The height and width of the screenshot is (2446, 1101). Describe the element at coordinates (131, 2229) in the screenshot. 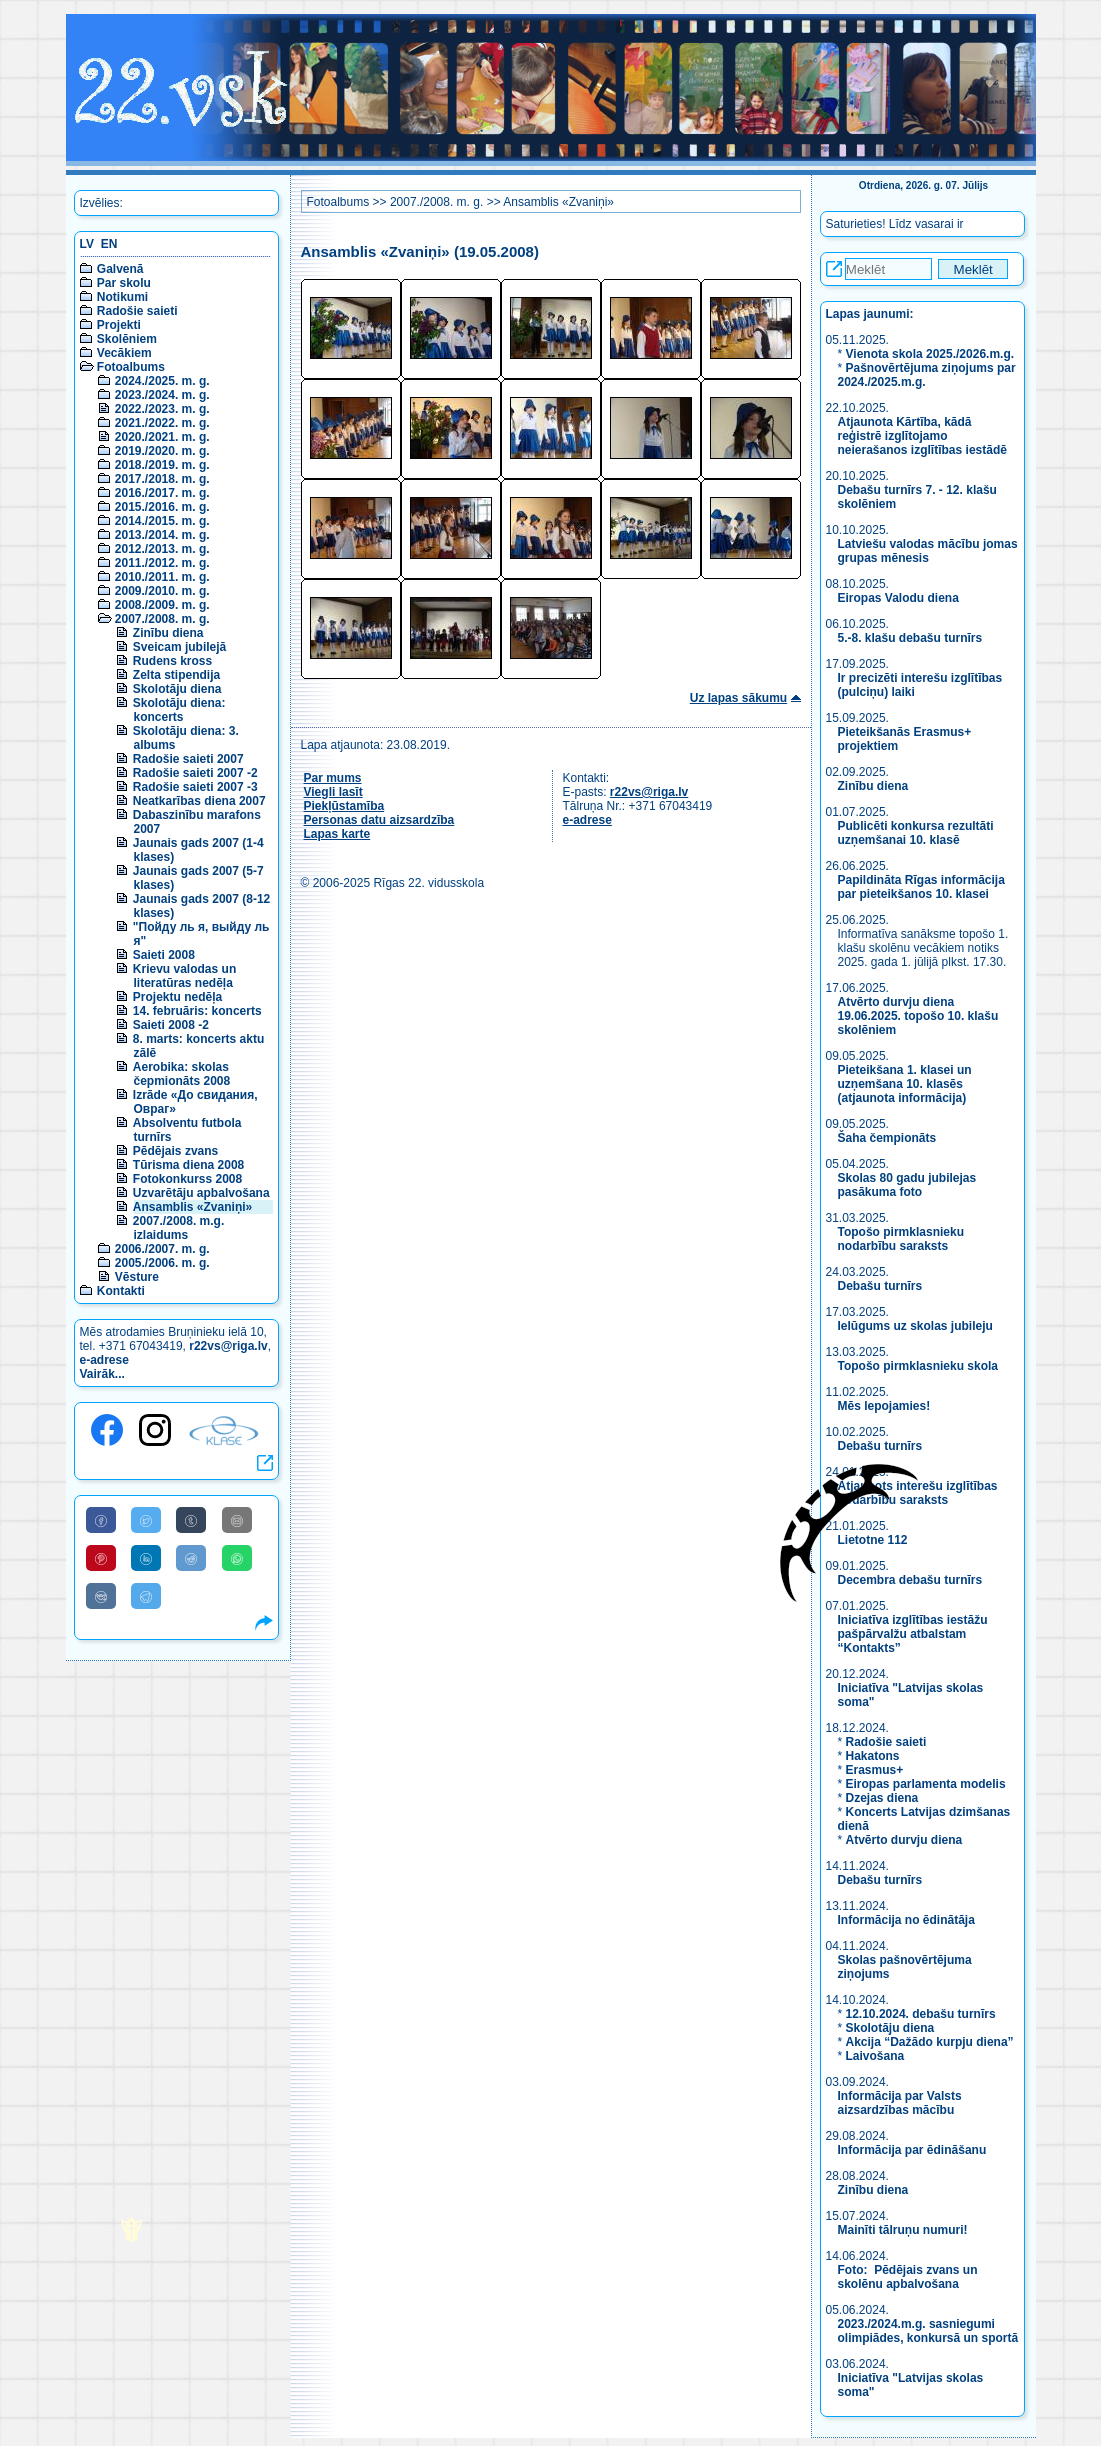

I see `select trident shield weapon or defense item` at that location.